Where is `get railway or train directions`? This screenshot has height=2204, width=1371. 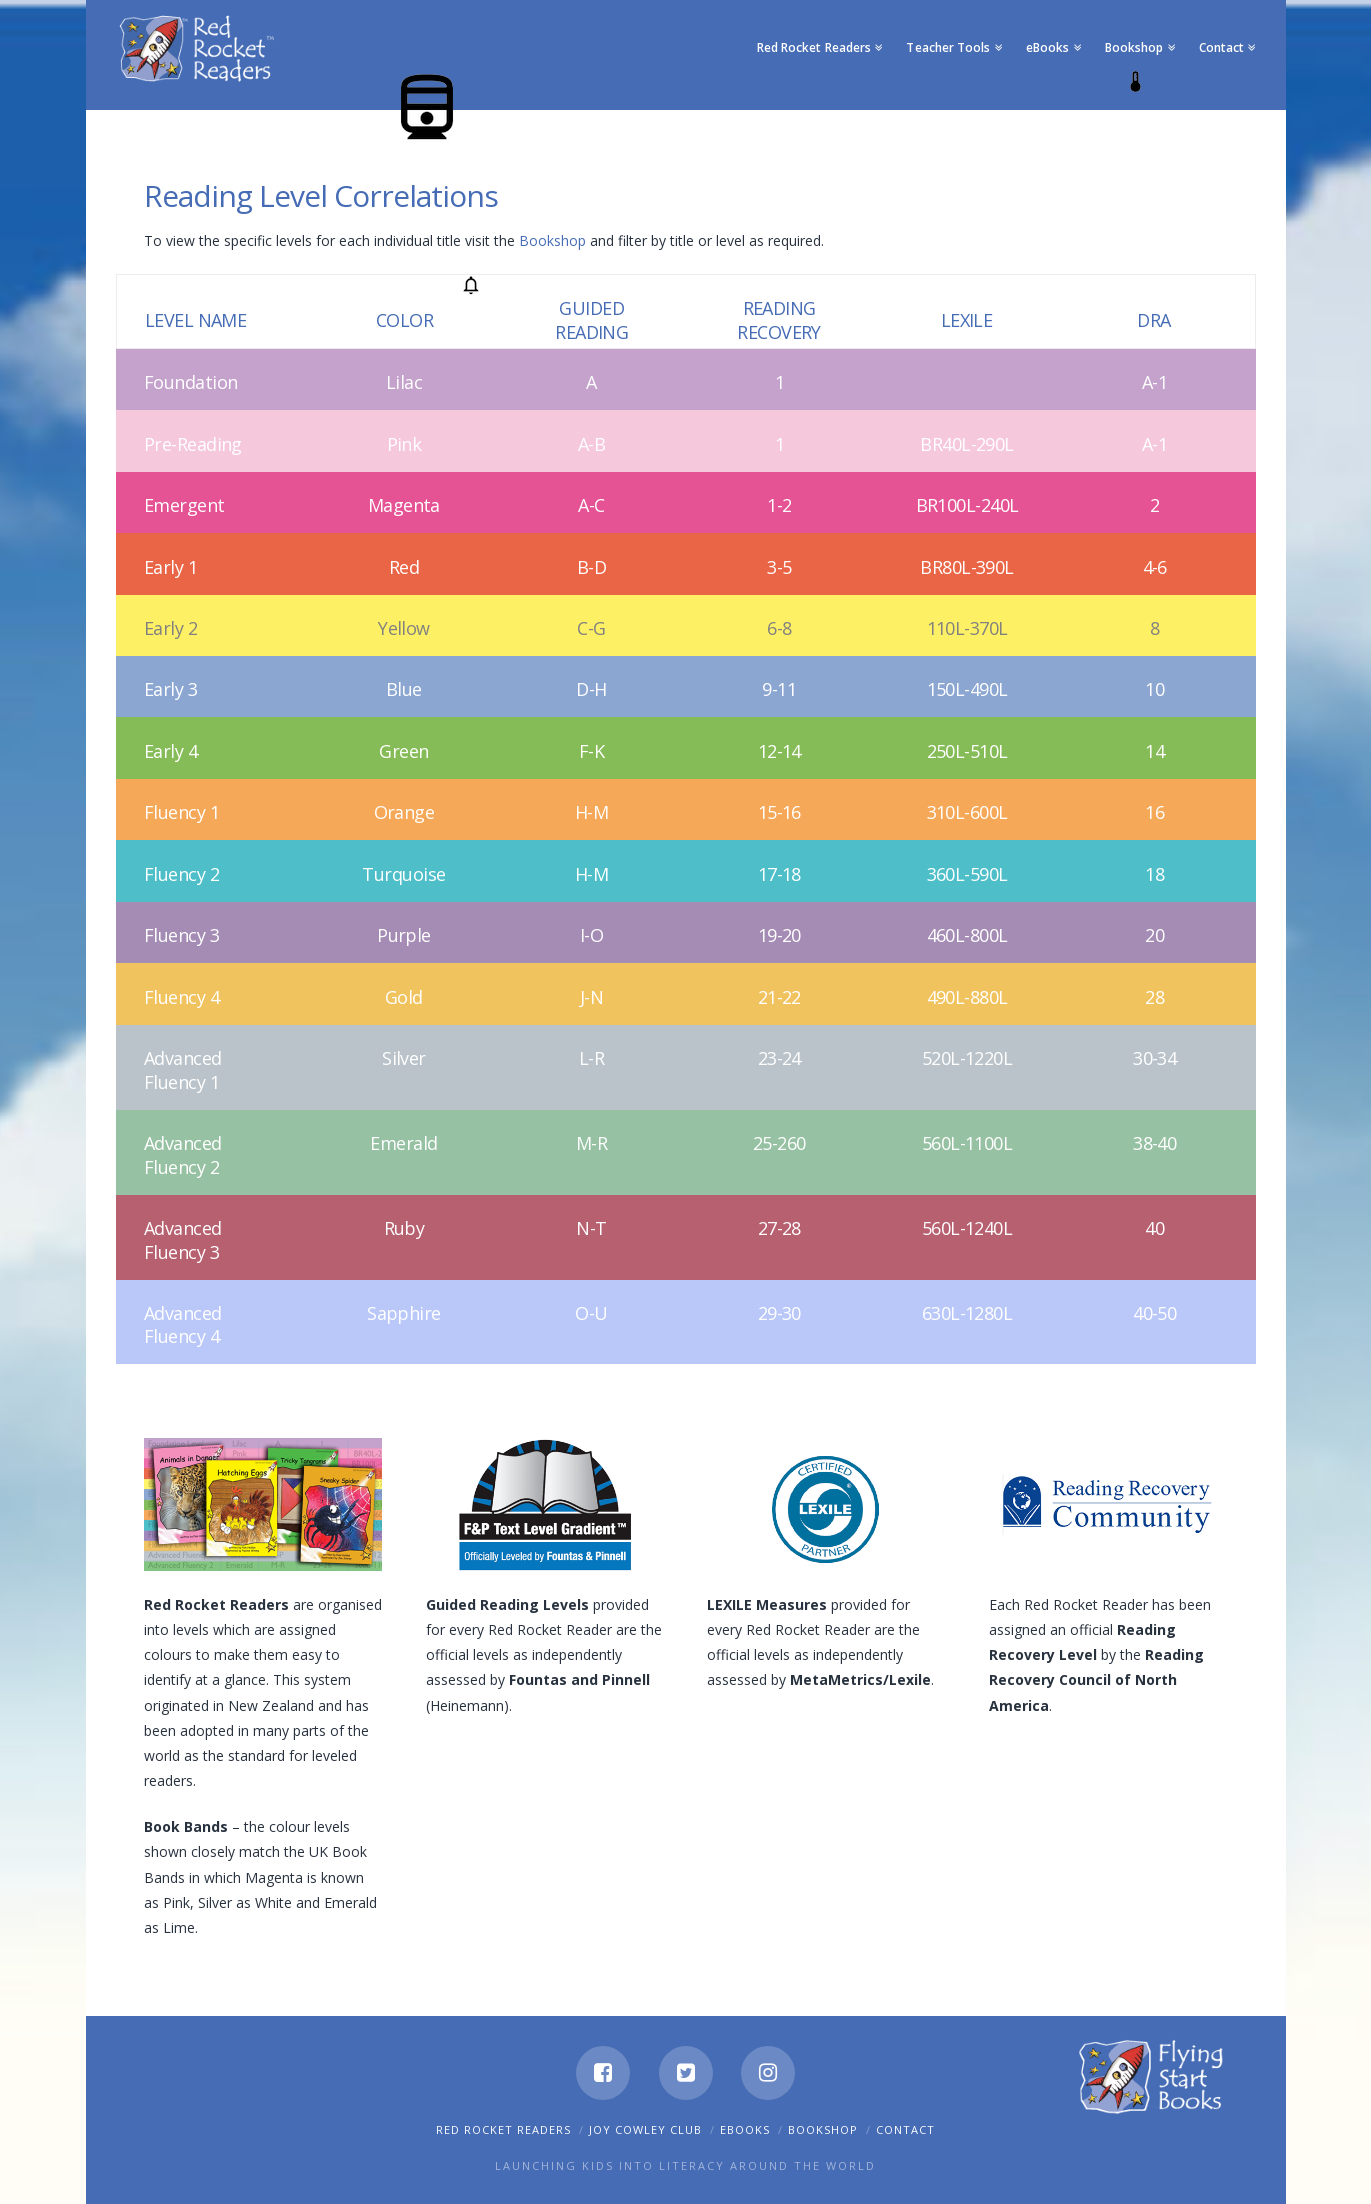 get railway or train directions is located at coordinates (427, 110).